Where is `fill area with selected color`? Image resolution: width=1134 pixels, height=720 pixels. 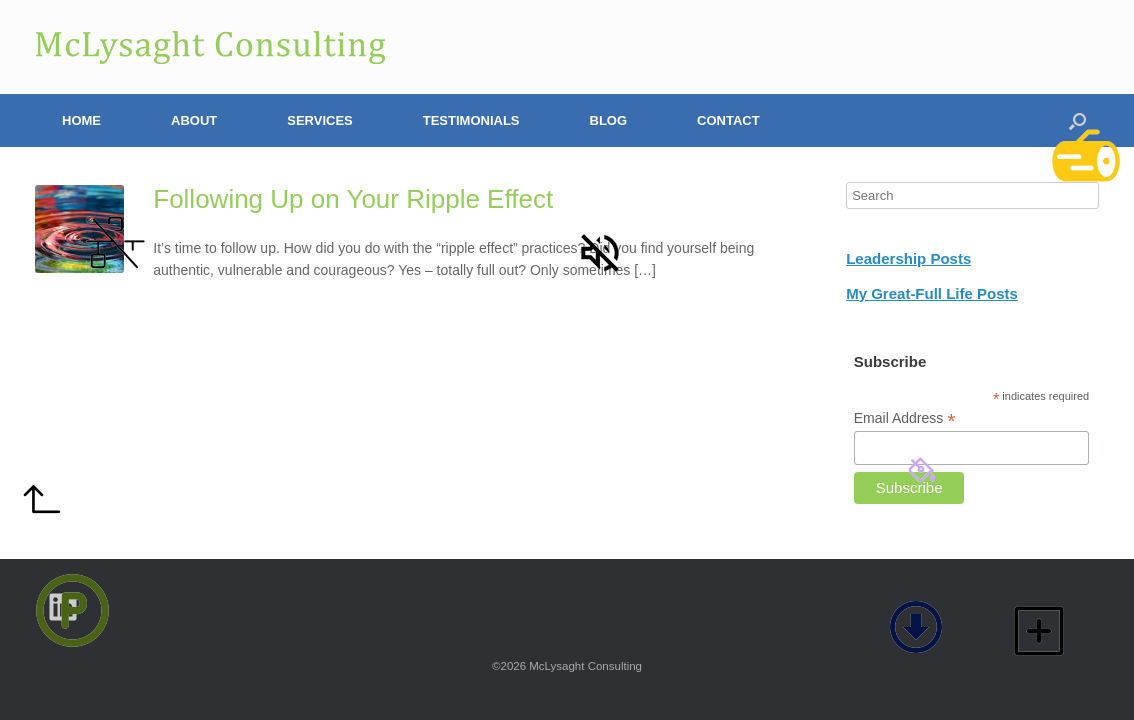 fill area with selected color is located at coordinates (921, 470).